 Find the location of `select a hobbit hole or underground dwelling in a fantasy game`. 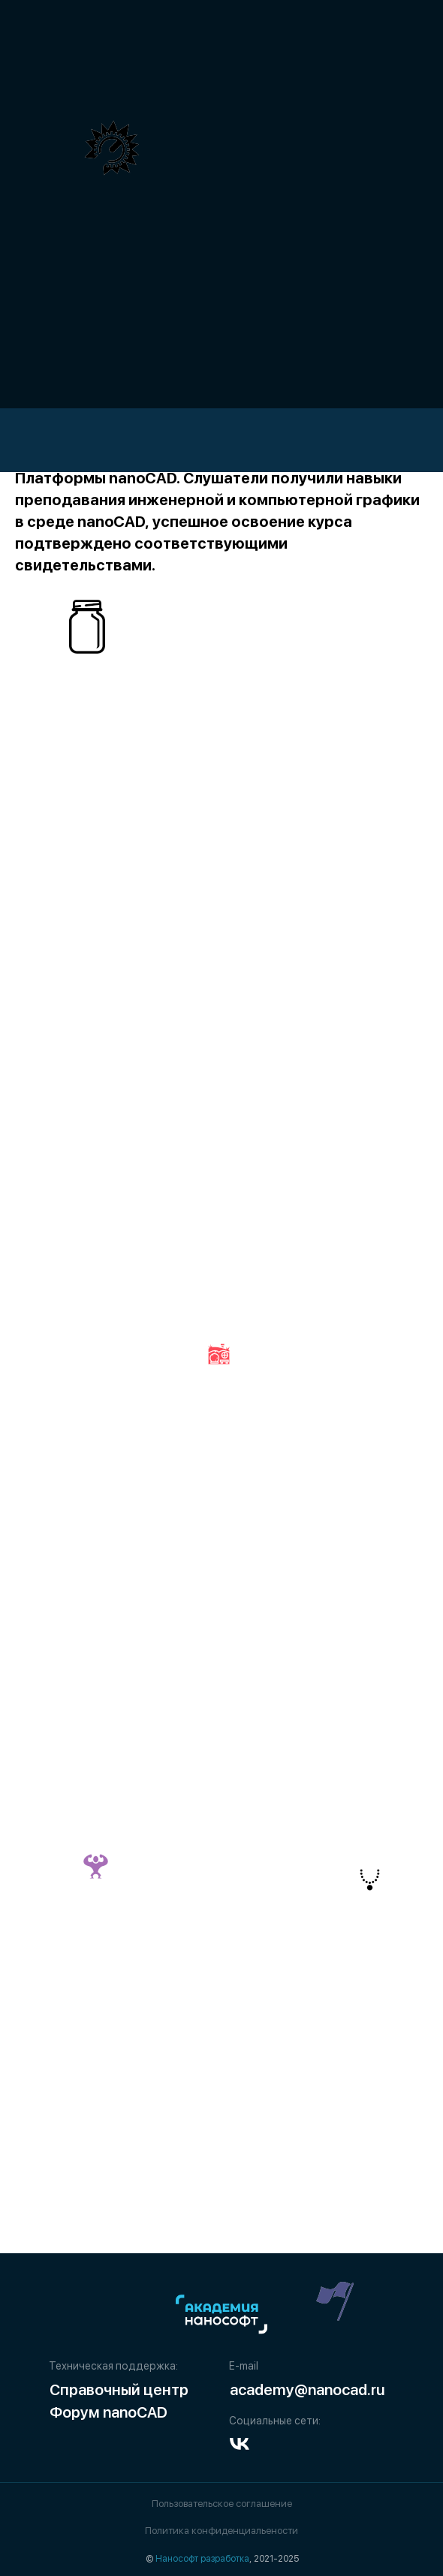

select a hobbit hole or underground dwelling in a fantasy game is located at coordinates (218, 1353).